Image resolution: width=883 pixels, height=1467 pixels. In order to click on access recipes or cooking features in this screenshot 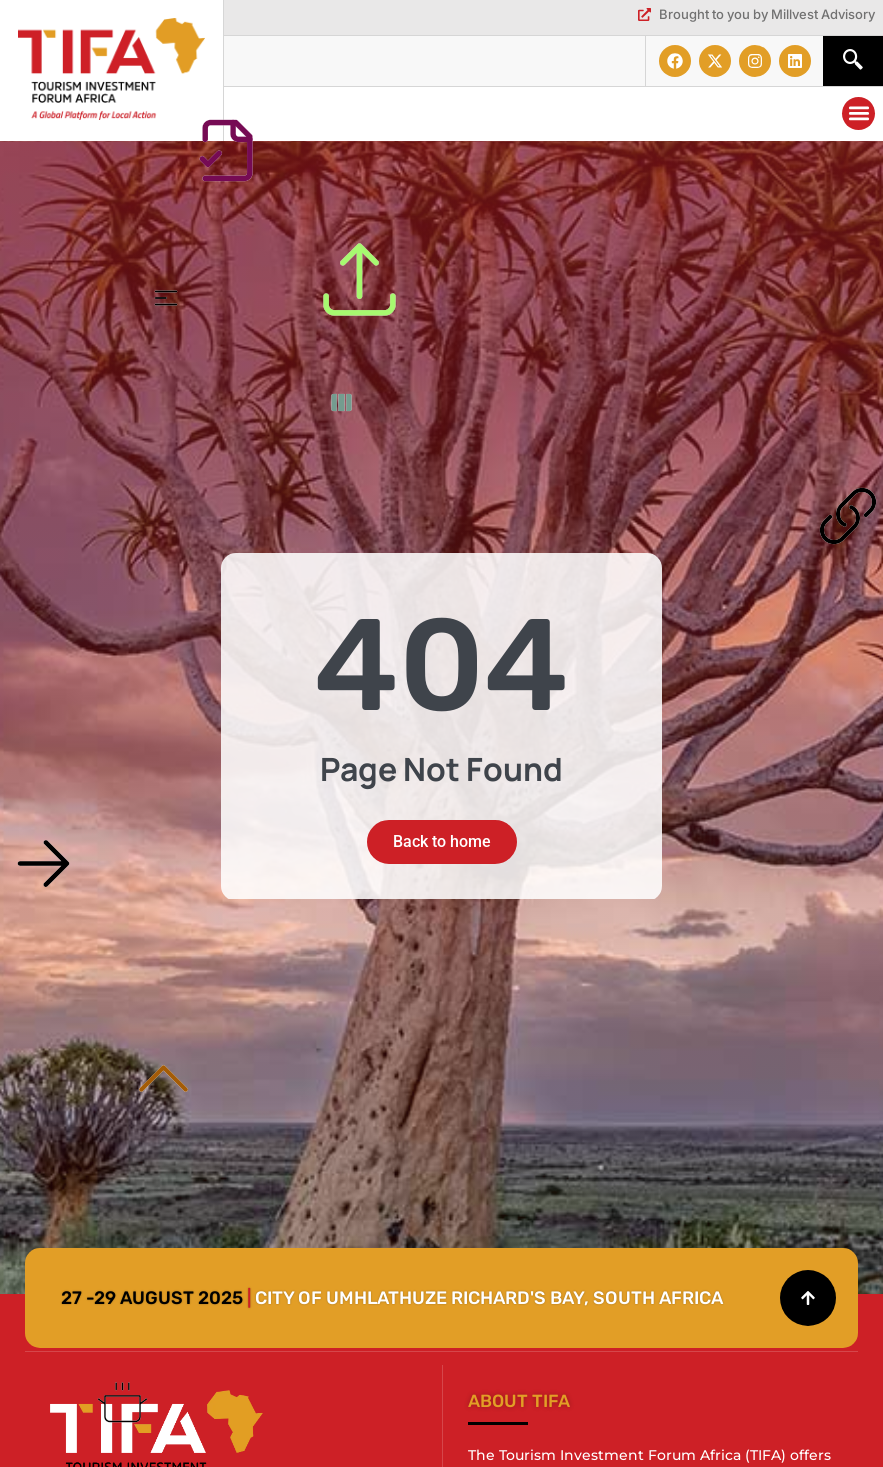, I will do `click(122, 1405)`.